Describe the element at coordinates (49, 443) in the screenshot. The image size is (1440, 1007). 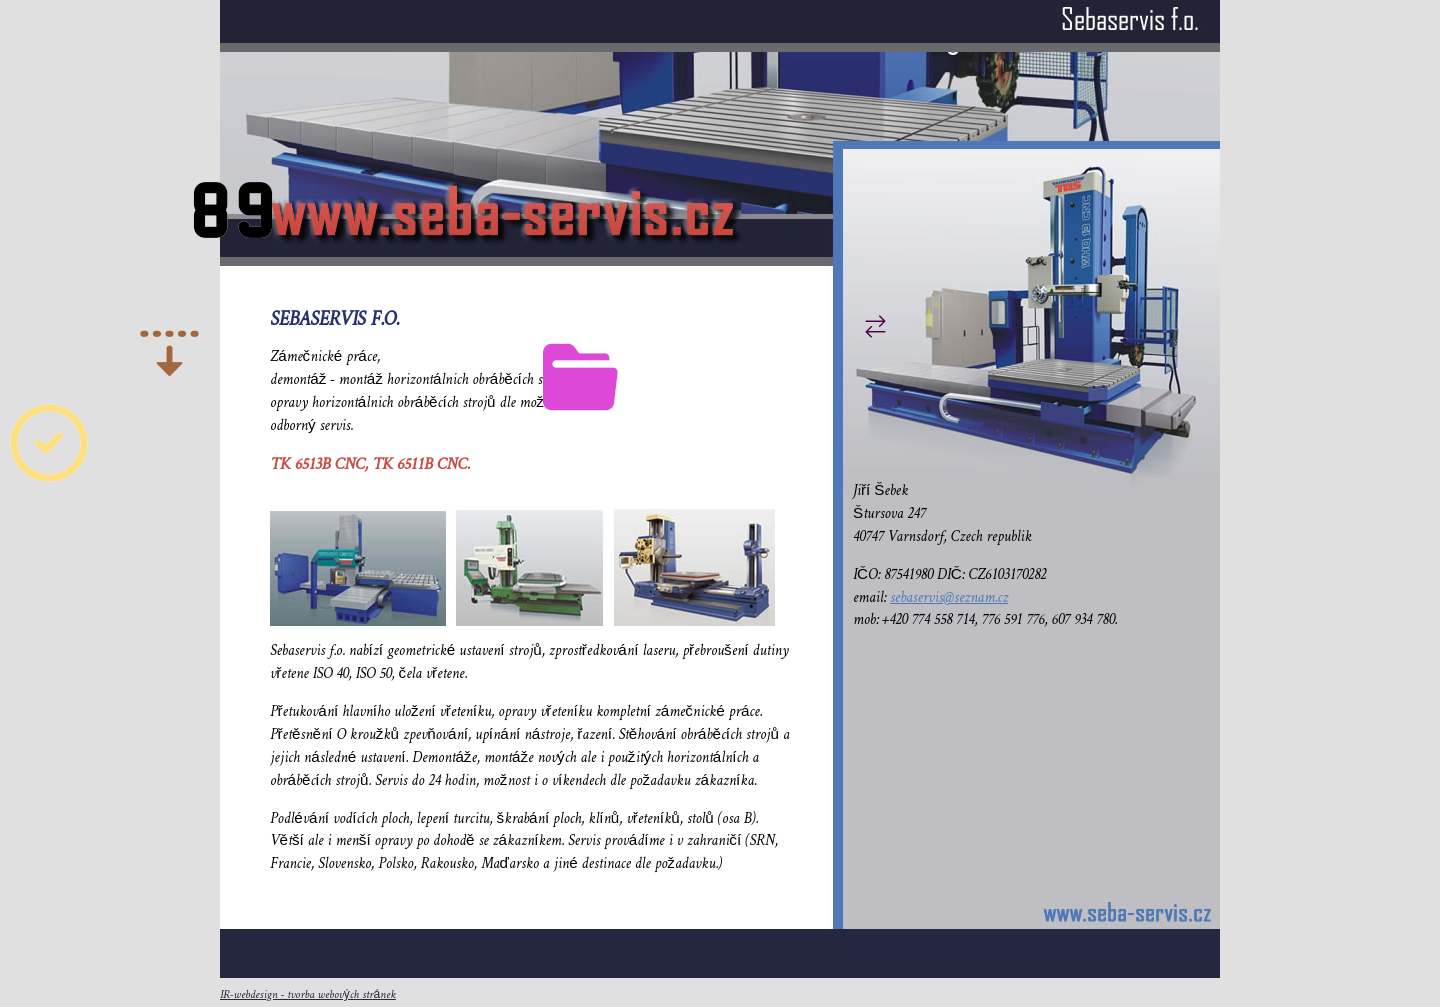
I see `indicates task or action completed successfully` at that location.